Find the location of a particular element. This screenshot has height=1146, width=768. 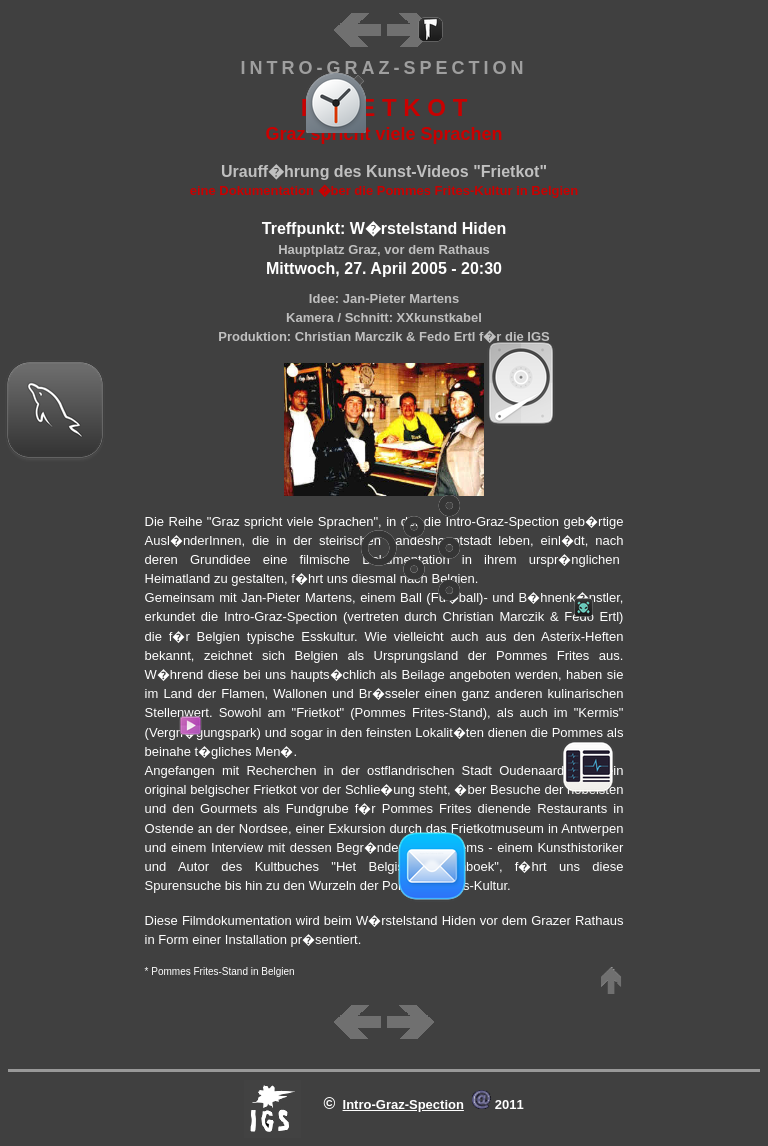

open the alarm clock app is located at coordinates (336, 103).